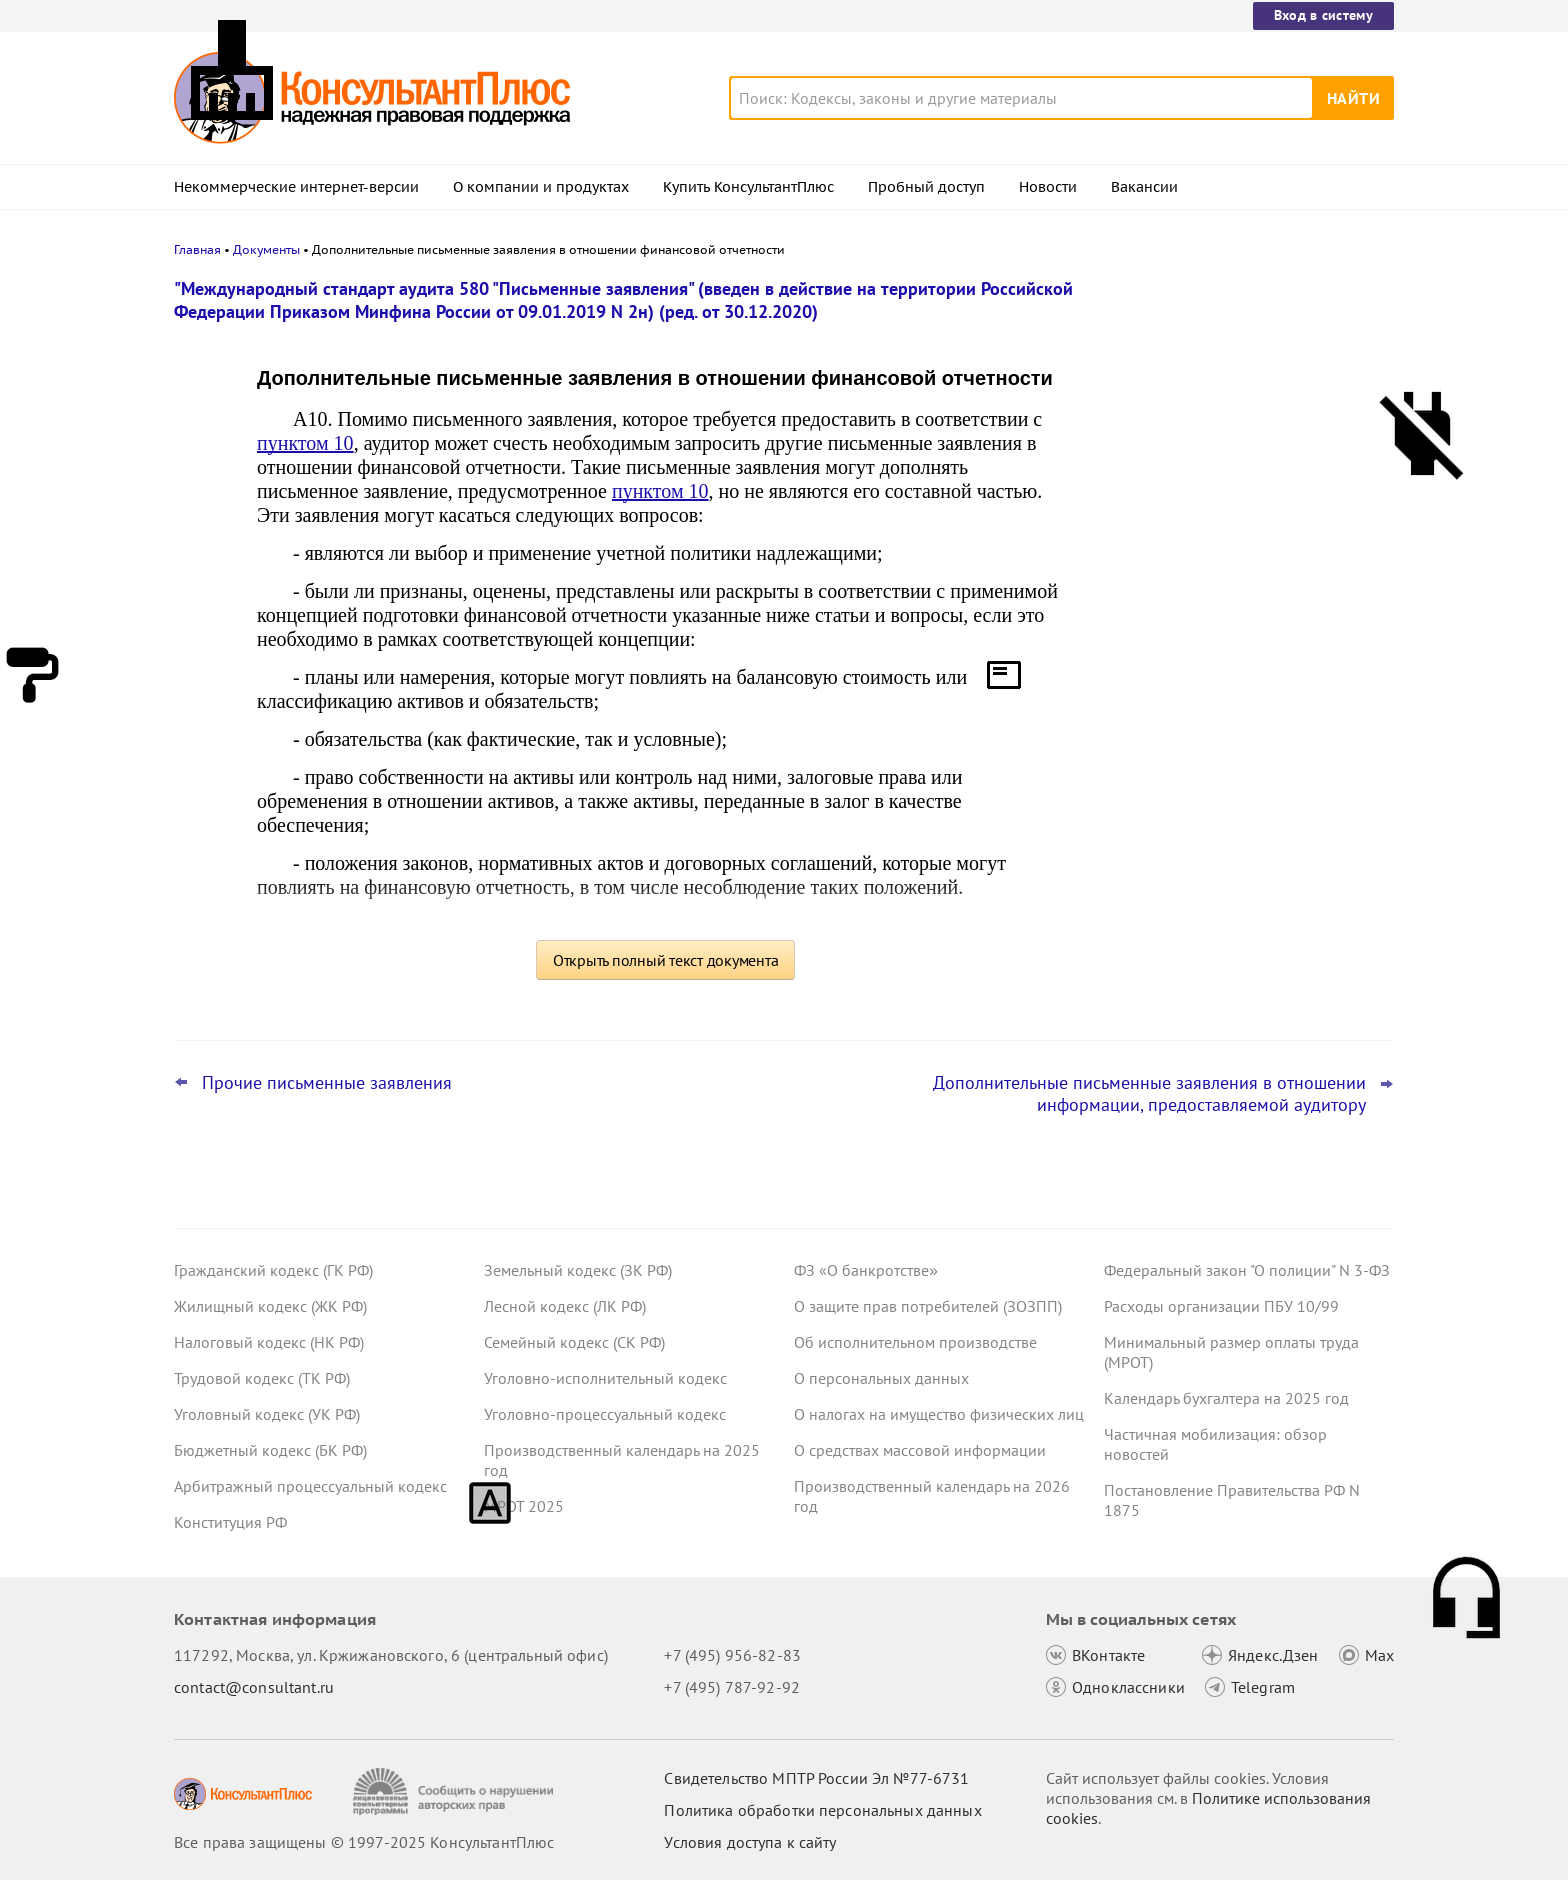  I want to click on contact customer support, so click(1466, 1597).